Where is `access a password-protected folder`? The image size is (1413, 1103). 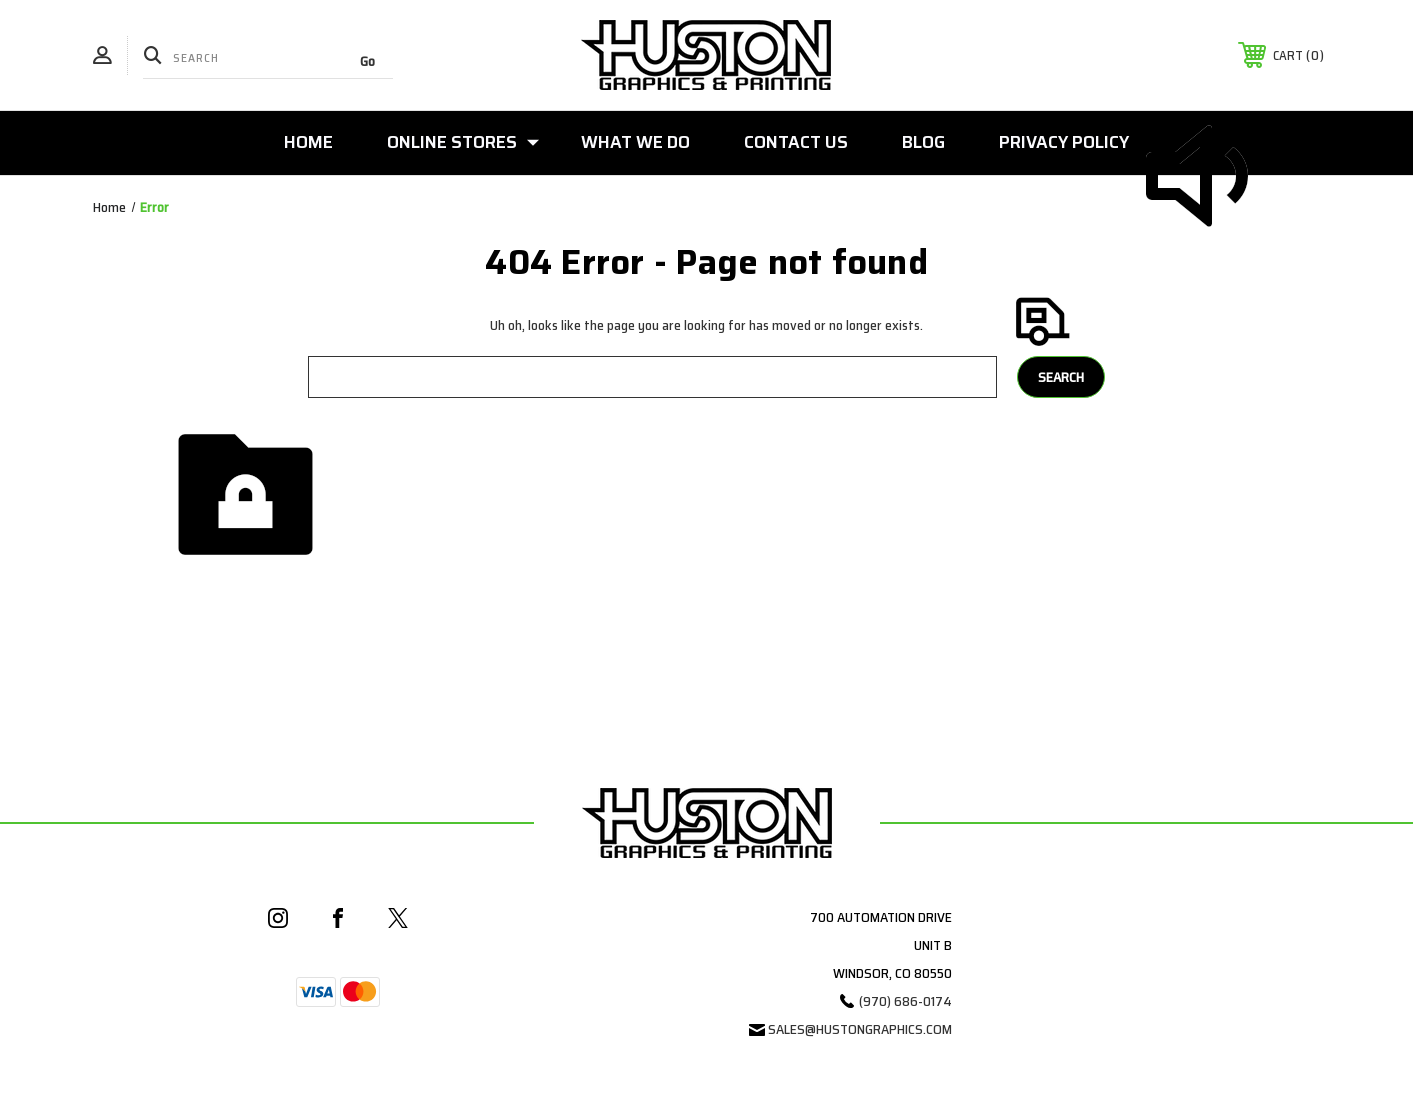 access a password-protected folder is located at coordinates (245, 494).